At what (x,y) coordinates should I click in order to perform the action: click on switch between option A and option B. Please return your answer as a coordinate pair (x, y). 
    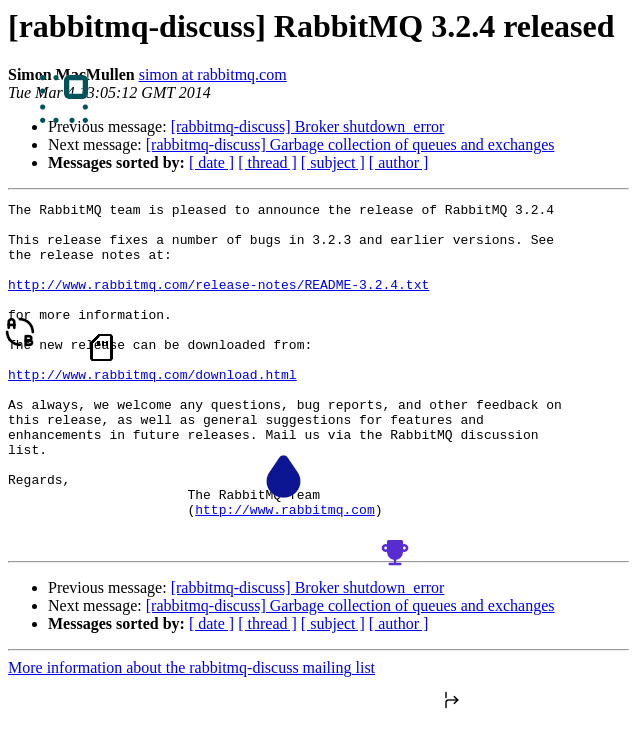
    Looking at the image, I should click on (20, 332).